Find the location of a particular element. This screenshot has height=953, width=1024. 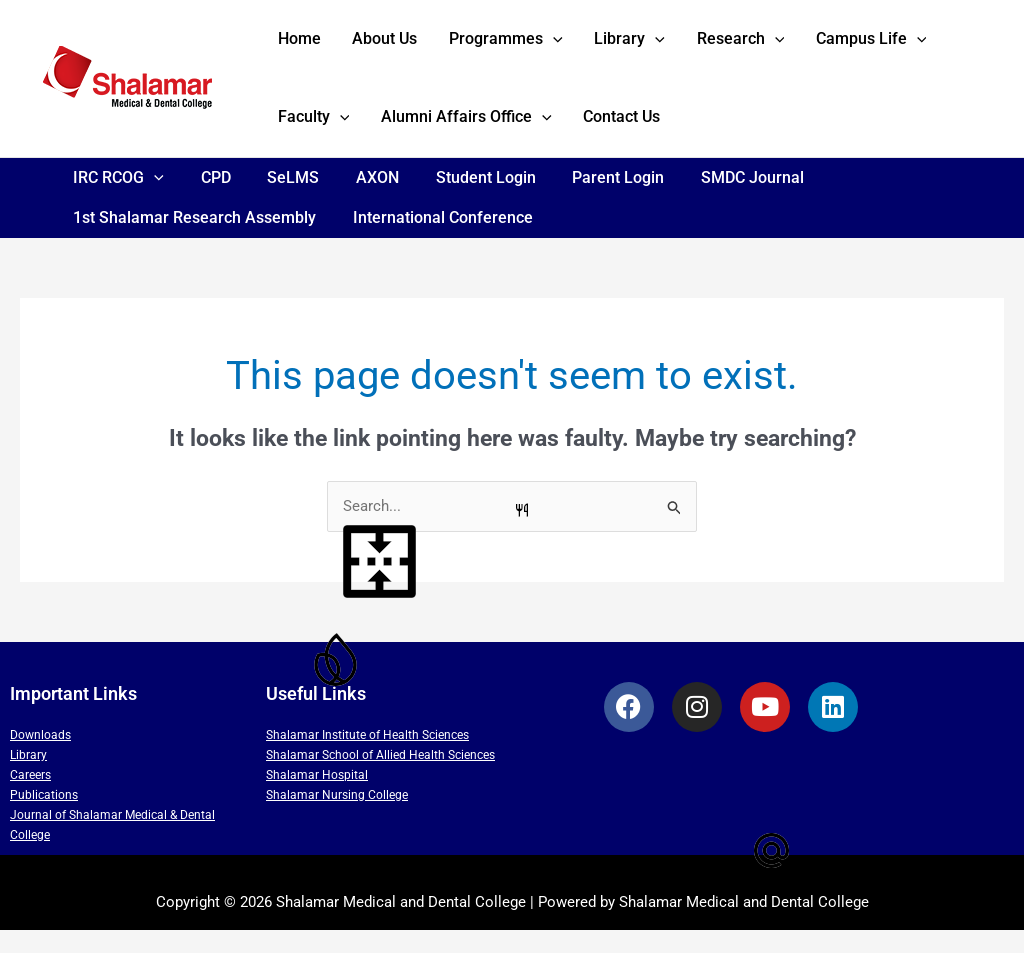

access Firebase console or services is located at coordinates (335, 659).